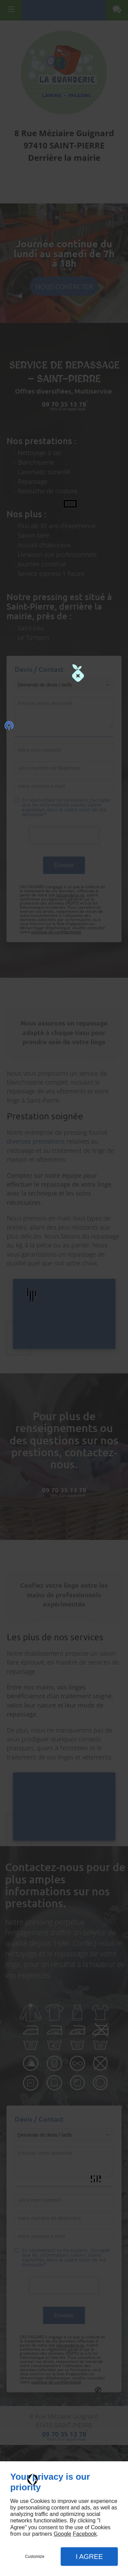 Image resolution: width=128 pixels, height=2576 pixels. I want to click on indicates network signal or broadcast strength, so click(9, 725).